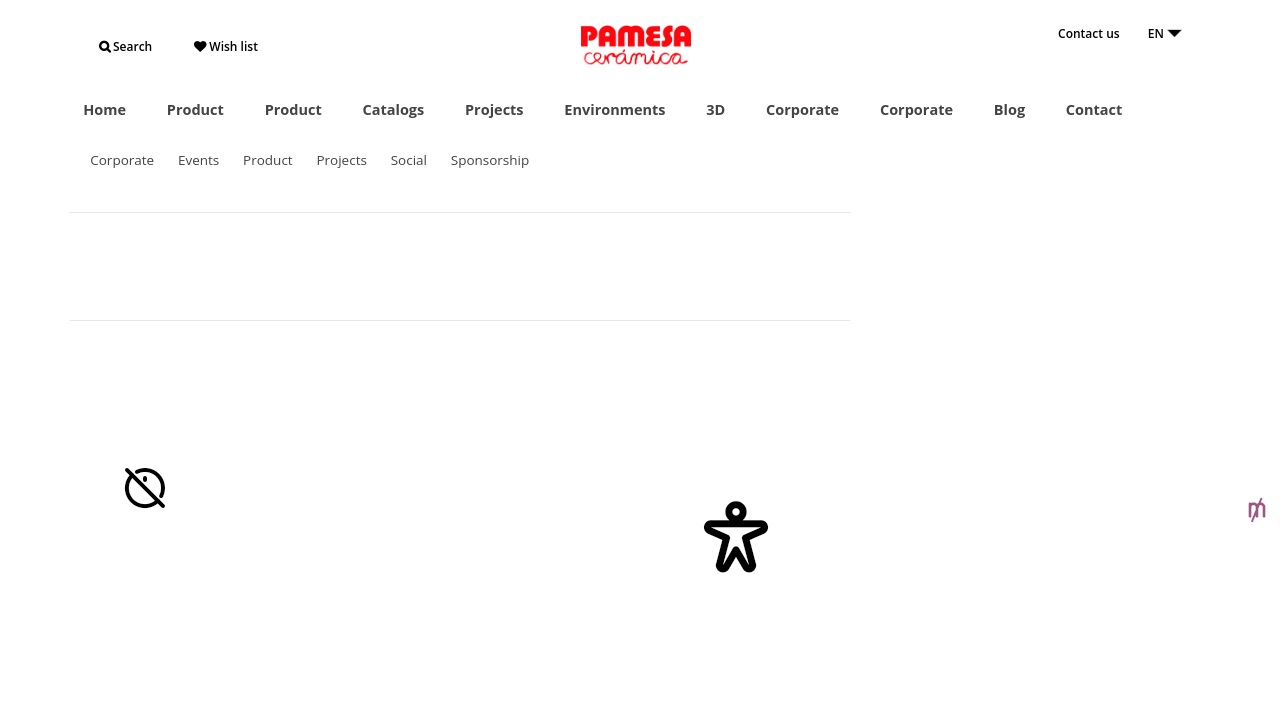 The height and width of the screenshot is (720, 1280). Describe the element at coordinates (1257, 510) in the screenshot. I see `indicates currency in Ethiopian birr` at that location.